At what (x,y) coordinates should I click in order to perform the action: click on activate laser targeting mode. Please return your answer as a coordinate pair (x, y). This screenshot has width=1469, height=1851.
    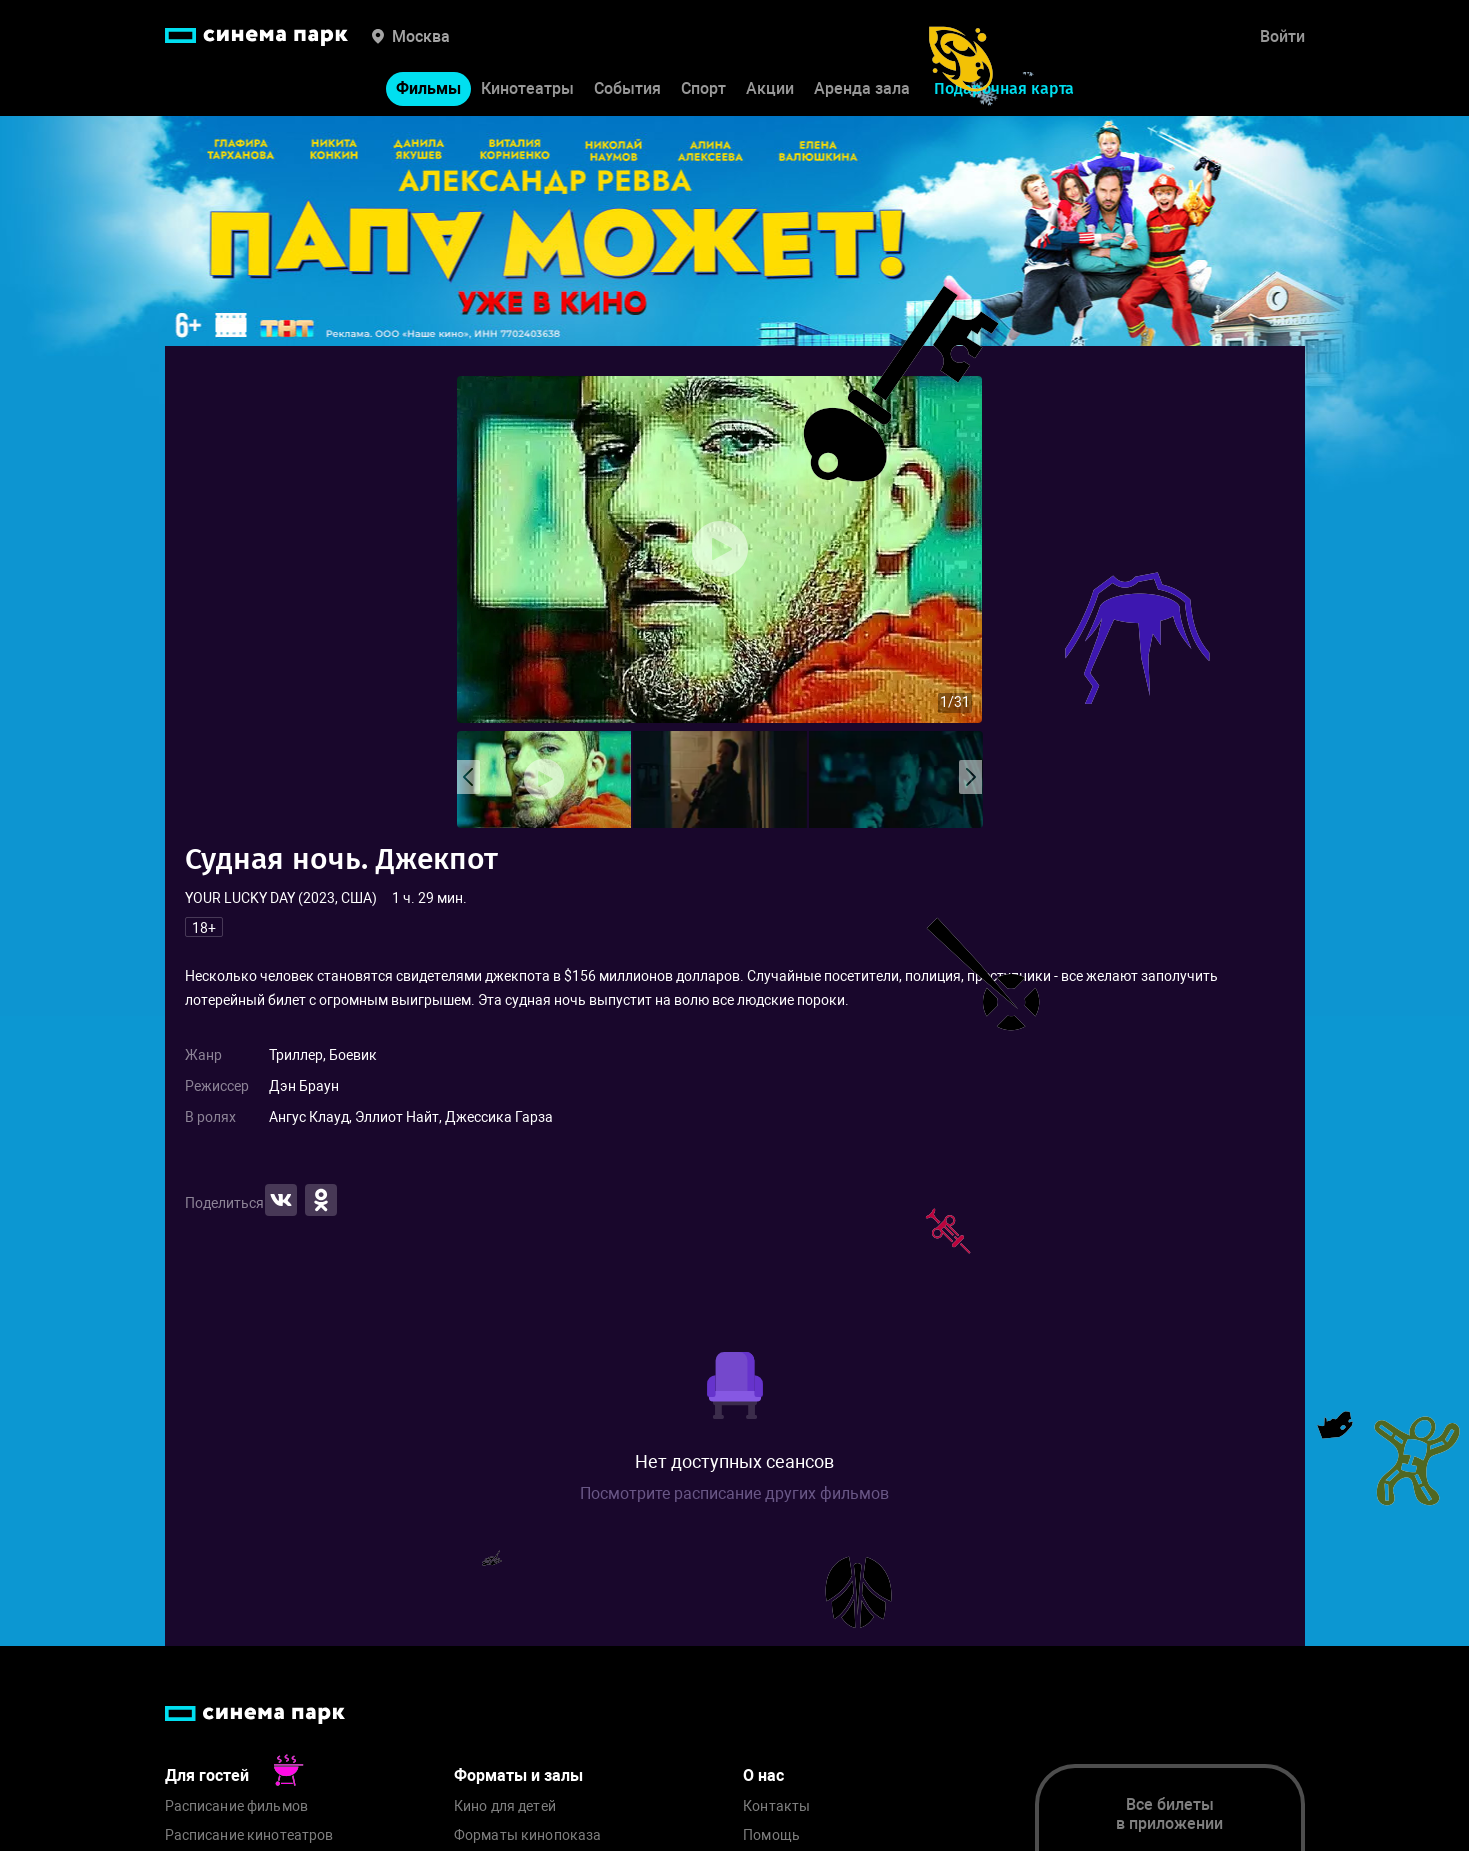
    Looking at the image, I should click on (983, 974).